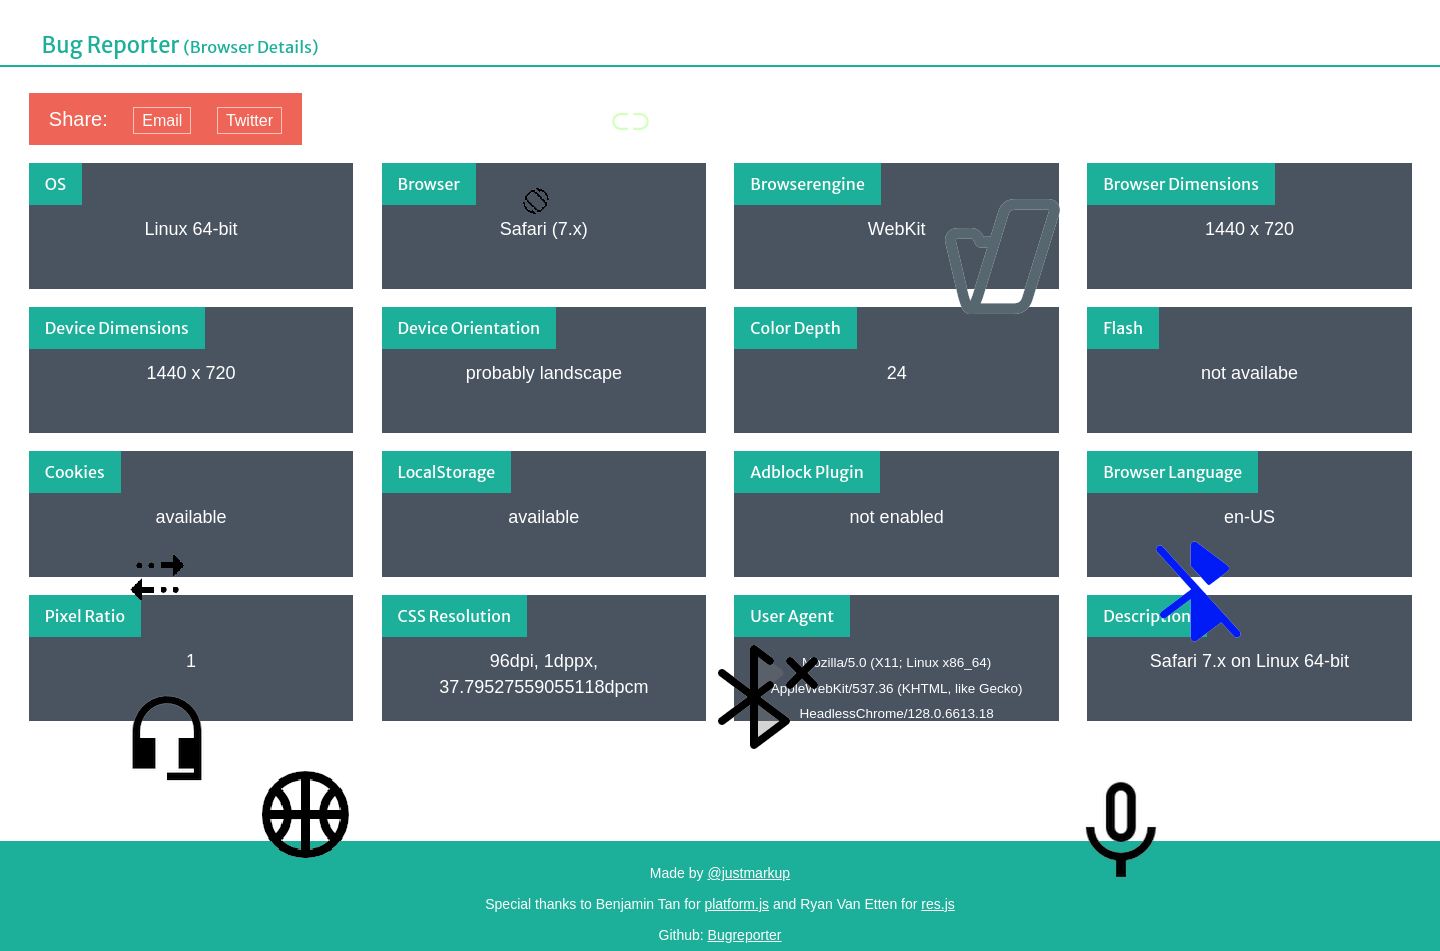  Describe the element at coordinates (305, 814) in the screenshot. I see `access sports or basketball content` at that location.